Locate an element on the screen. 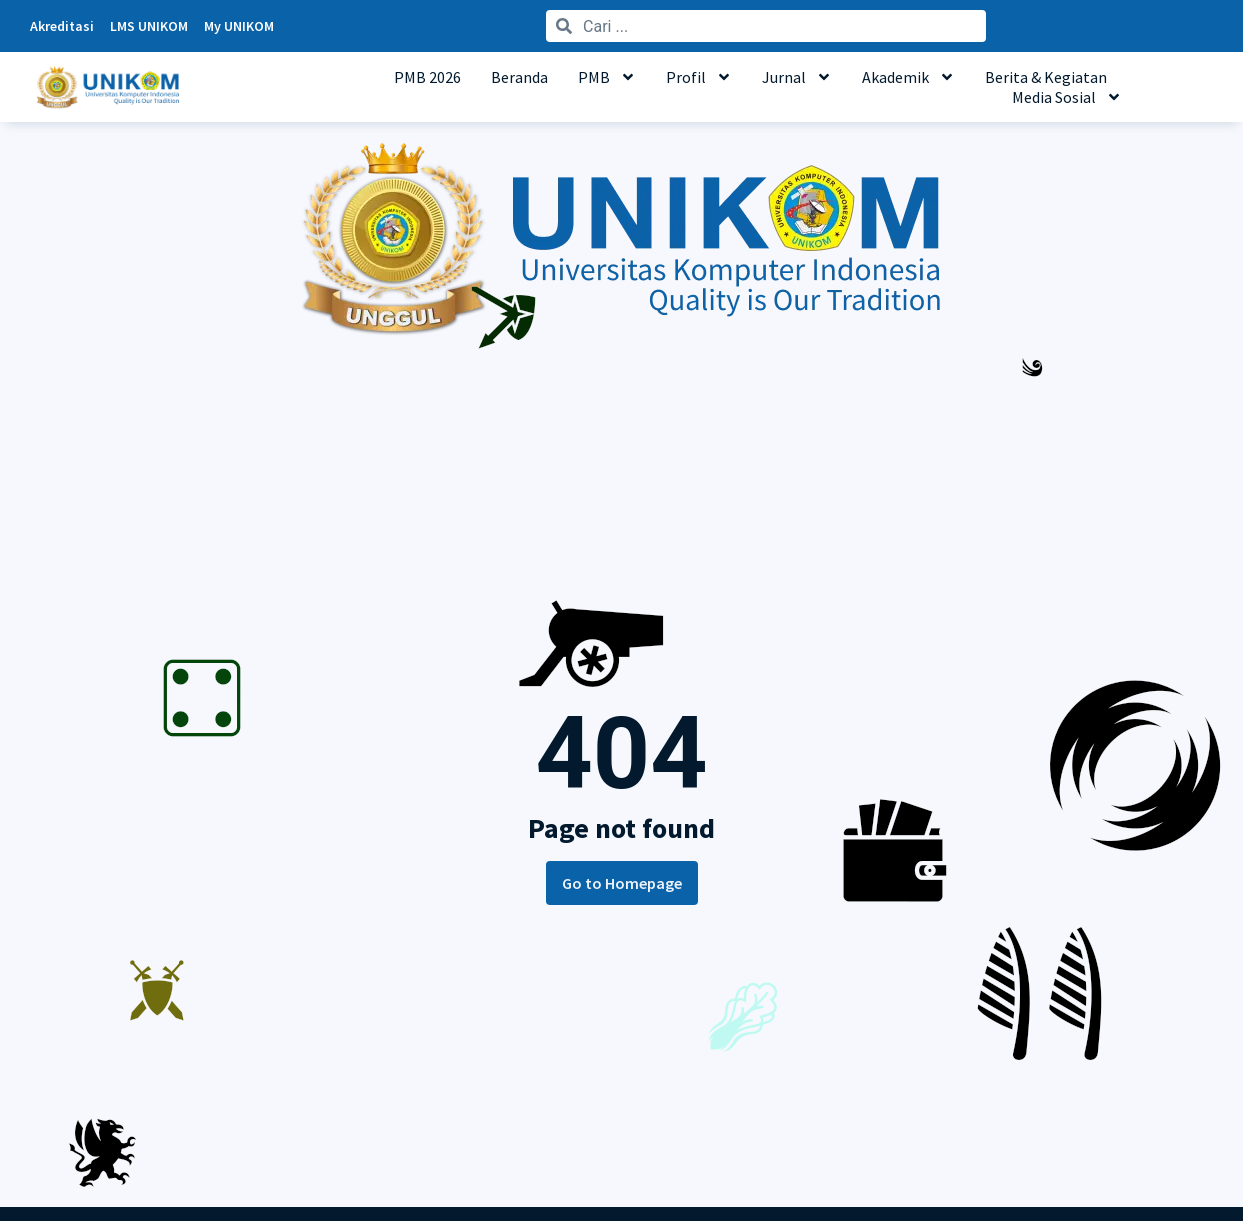  access combat or battle features is located at coordinates (156, 990).